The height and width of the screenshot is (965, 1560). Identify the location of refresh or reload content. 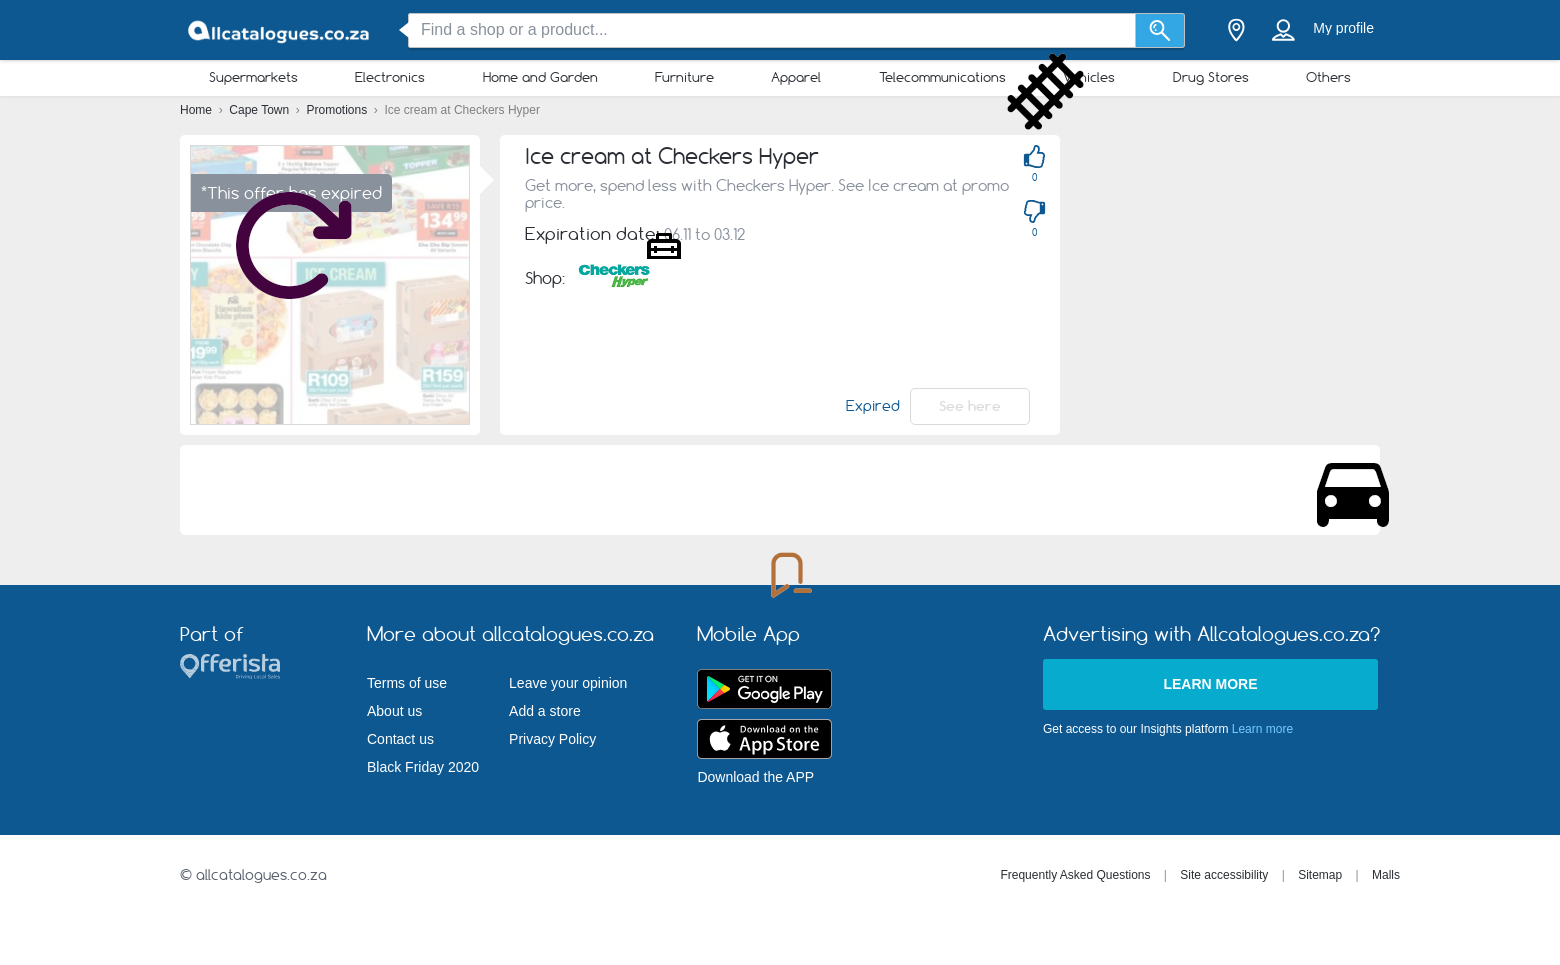
(289, 245).